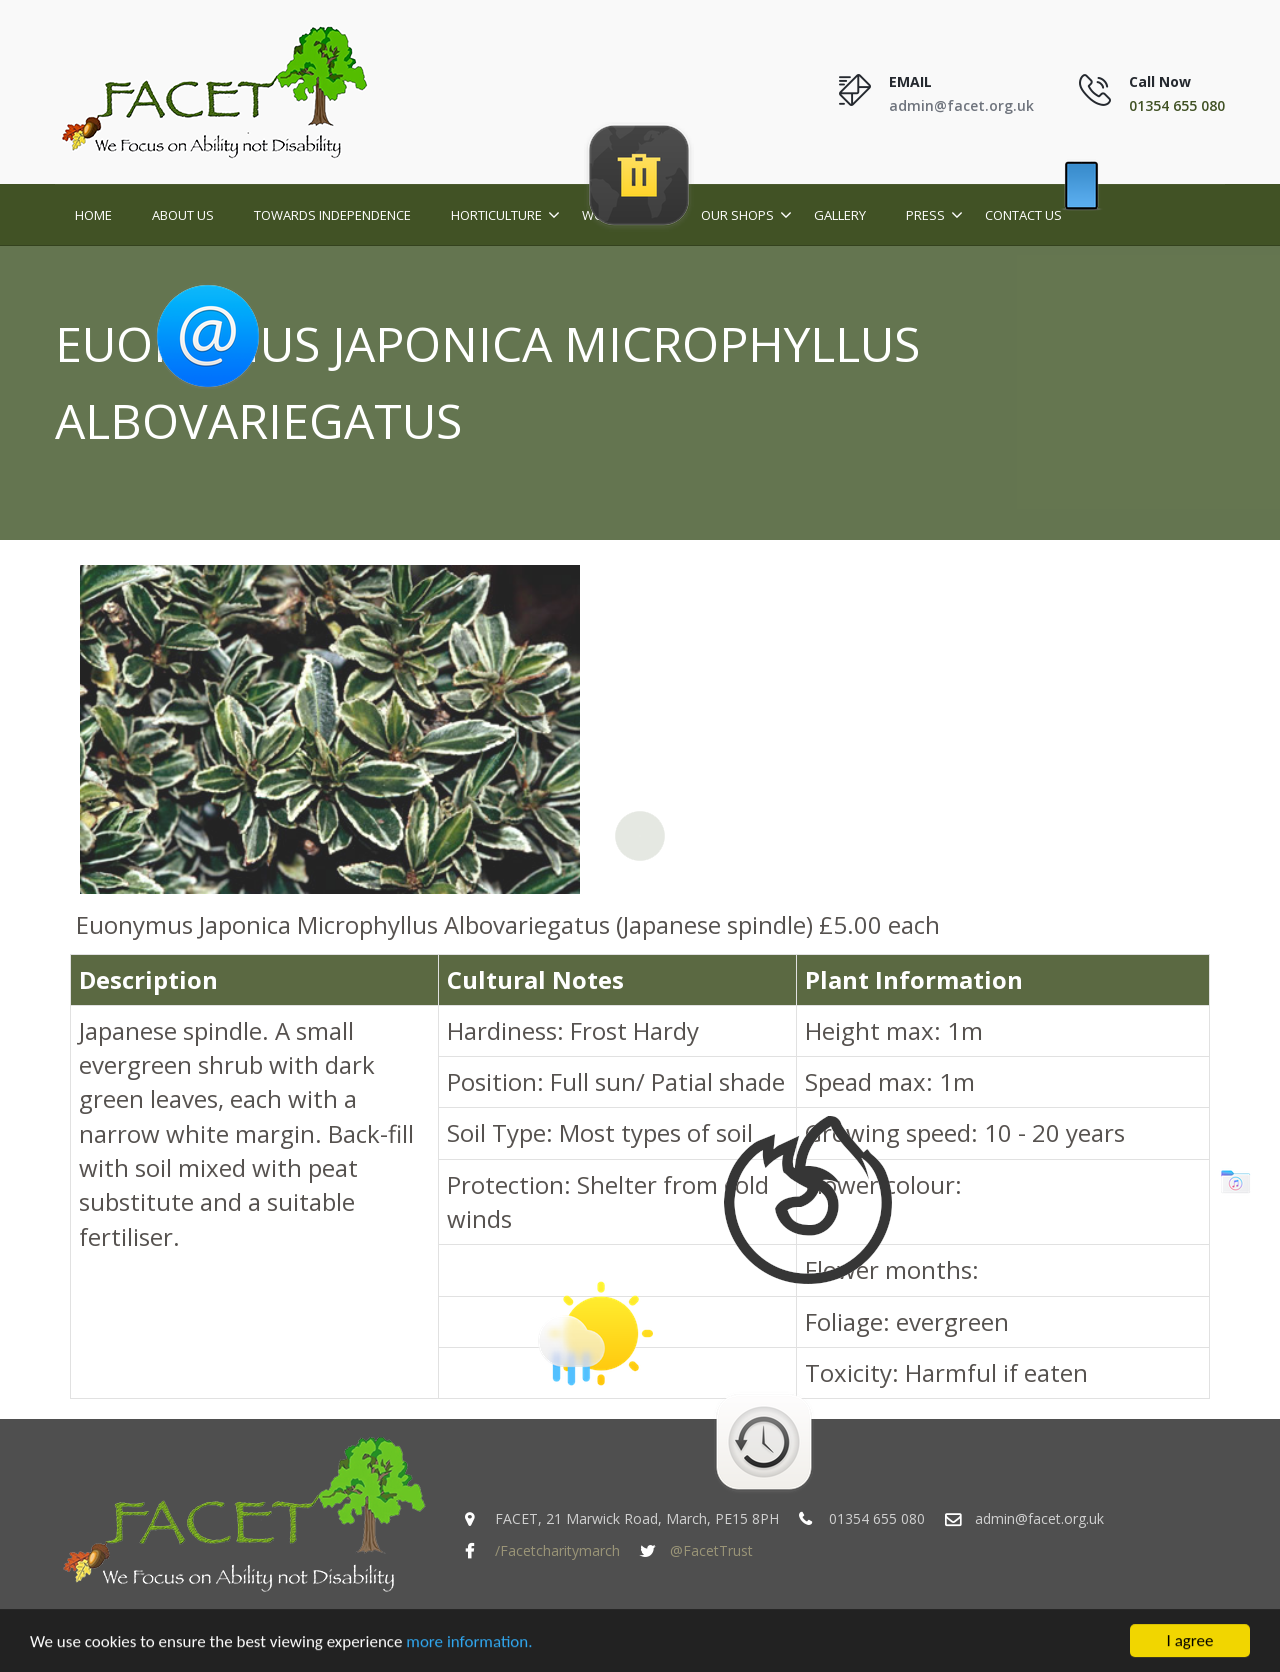  Describe the element at coordinates (808, 1200) in the screenshot. I see `open firefox browser` at that location.